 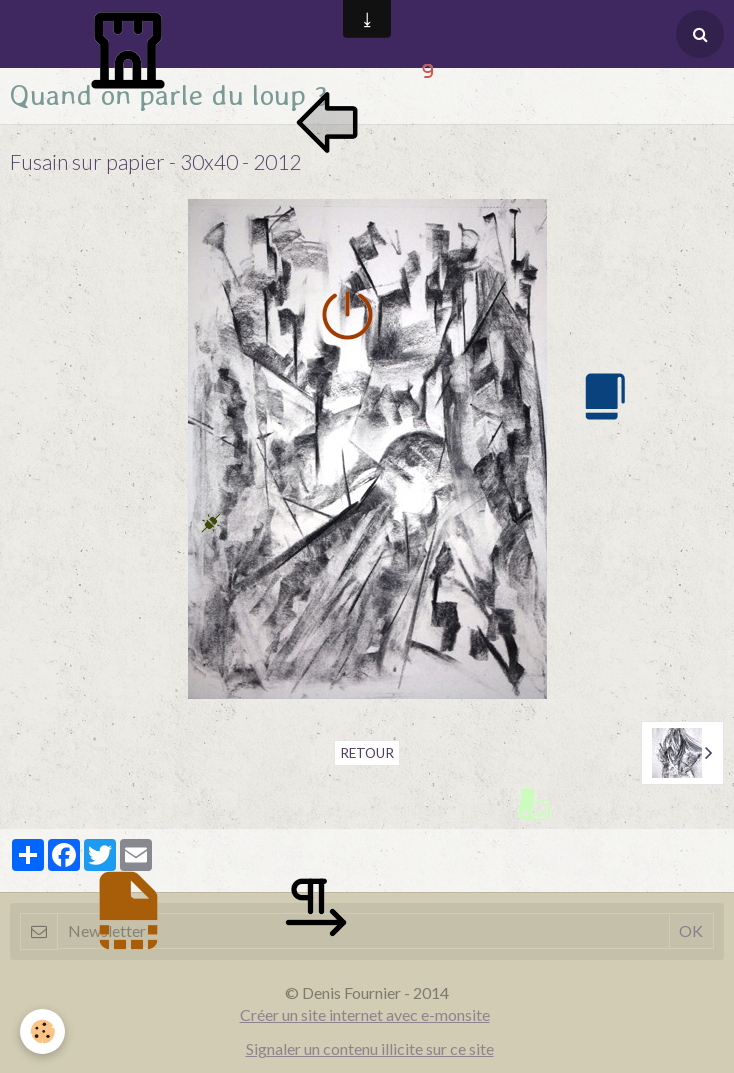 I want to click on turn device on or off, so click(x=347, y=314).